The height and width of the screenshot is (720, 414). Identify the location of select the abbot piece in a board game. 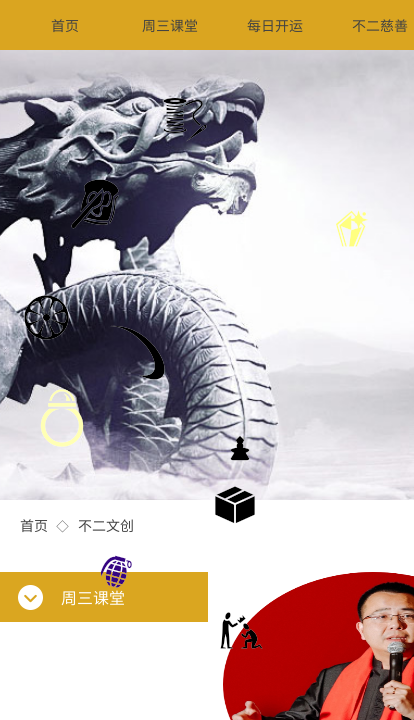
(240, 448).